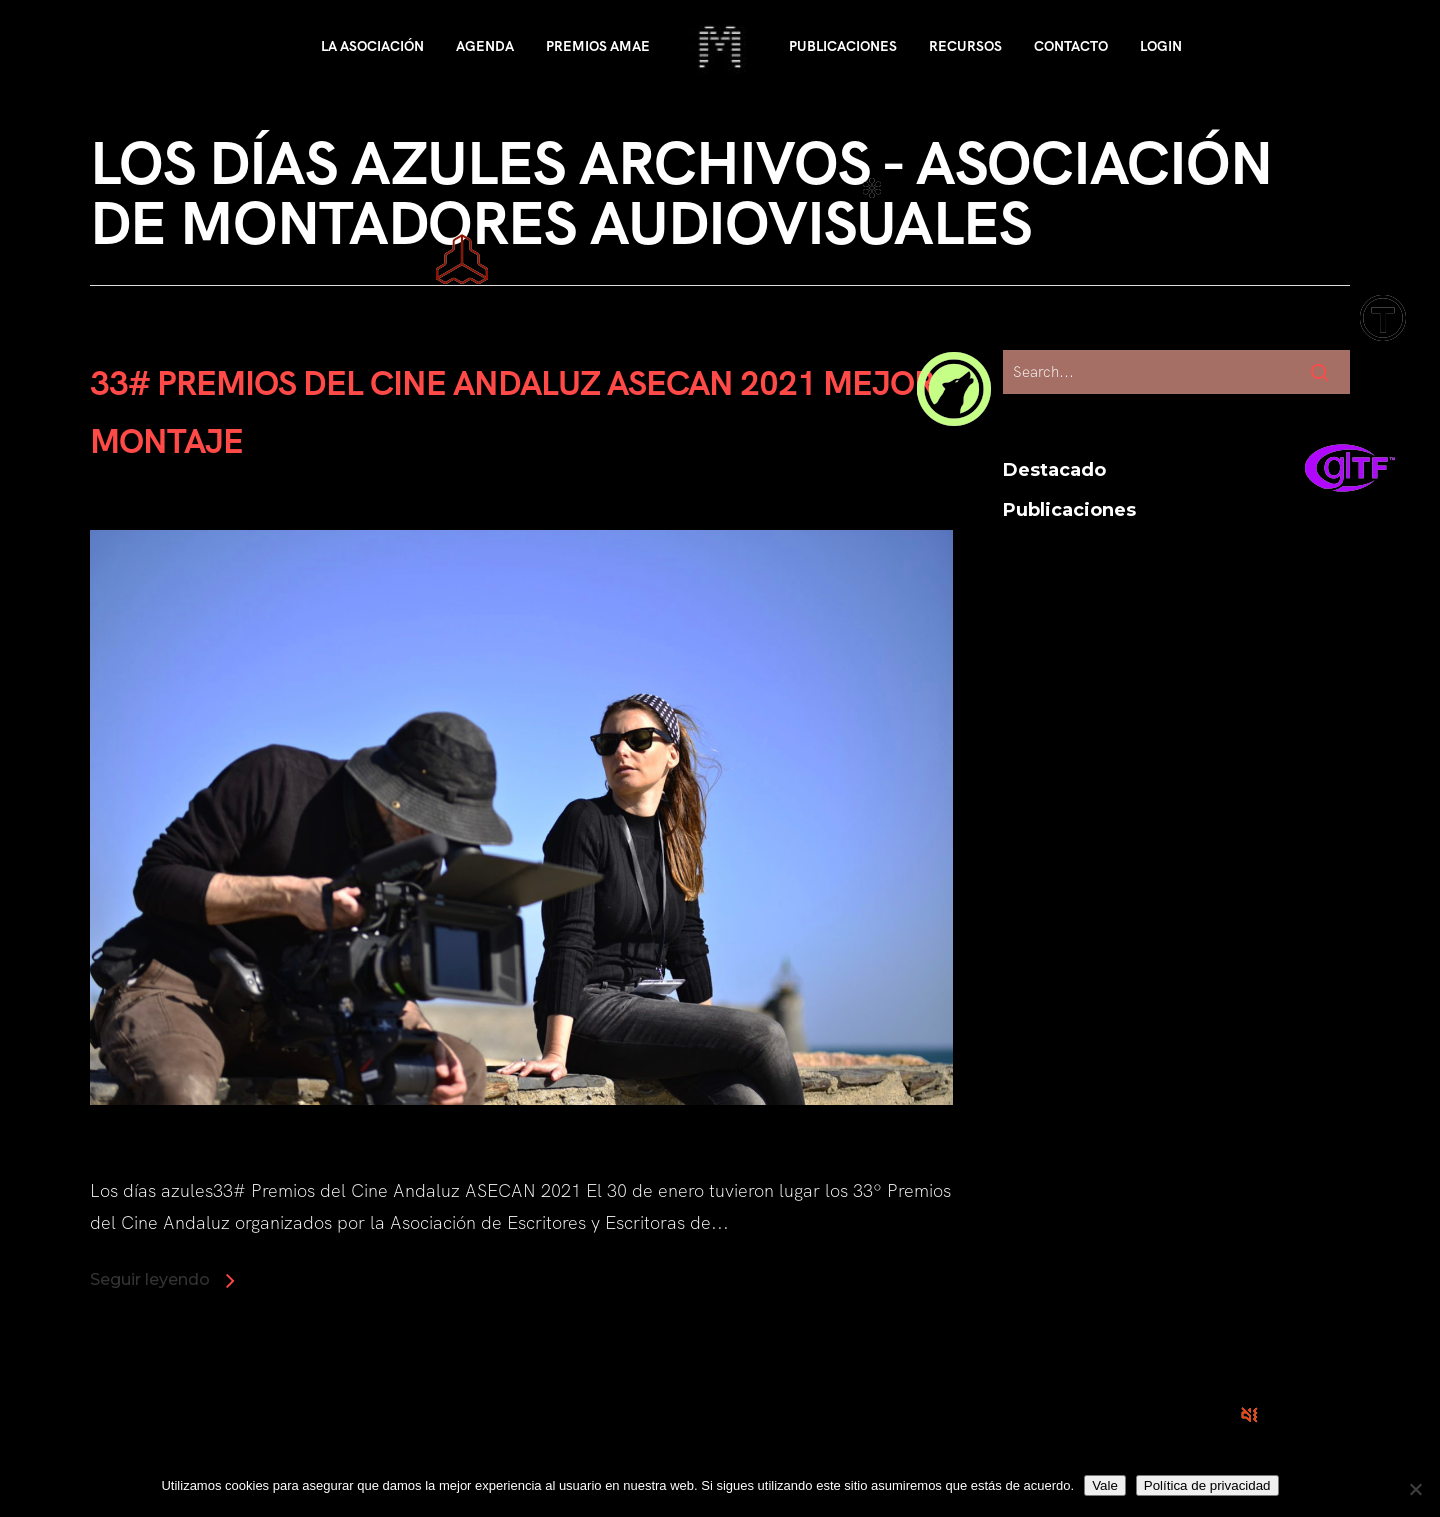  What do you see at coordinates (462, 259) in the screenshot?
I see `open frontify brand management platform` at bounding box center [462, 259].